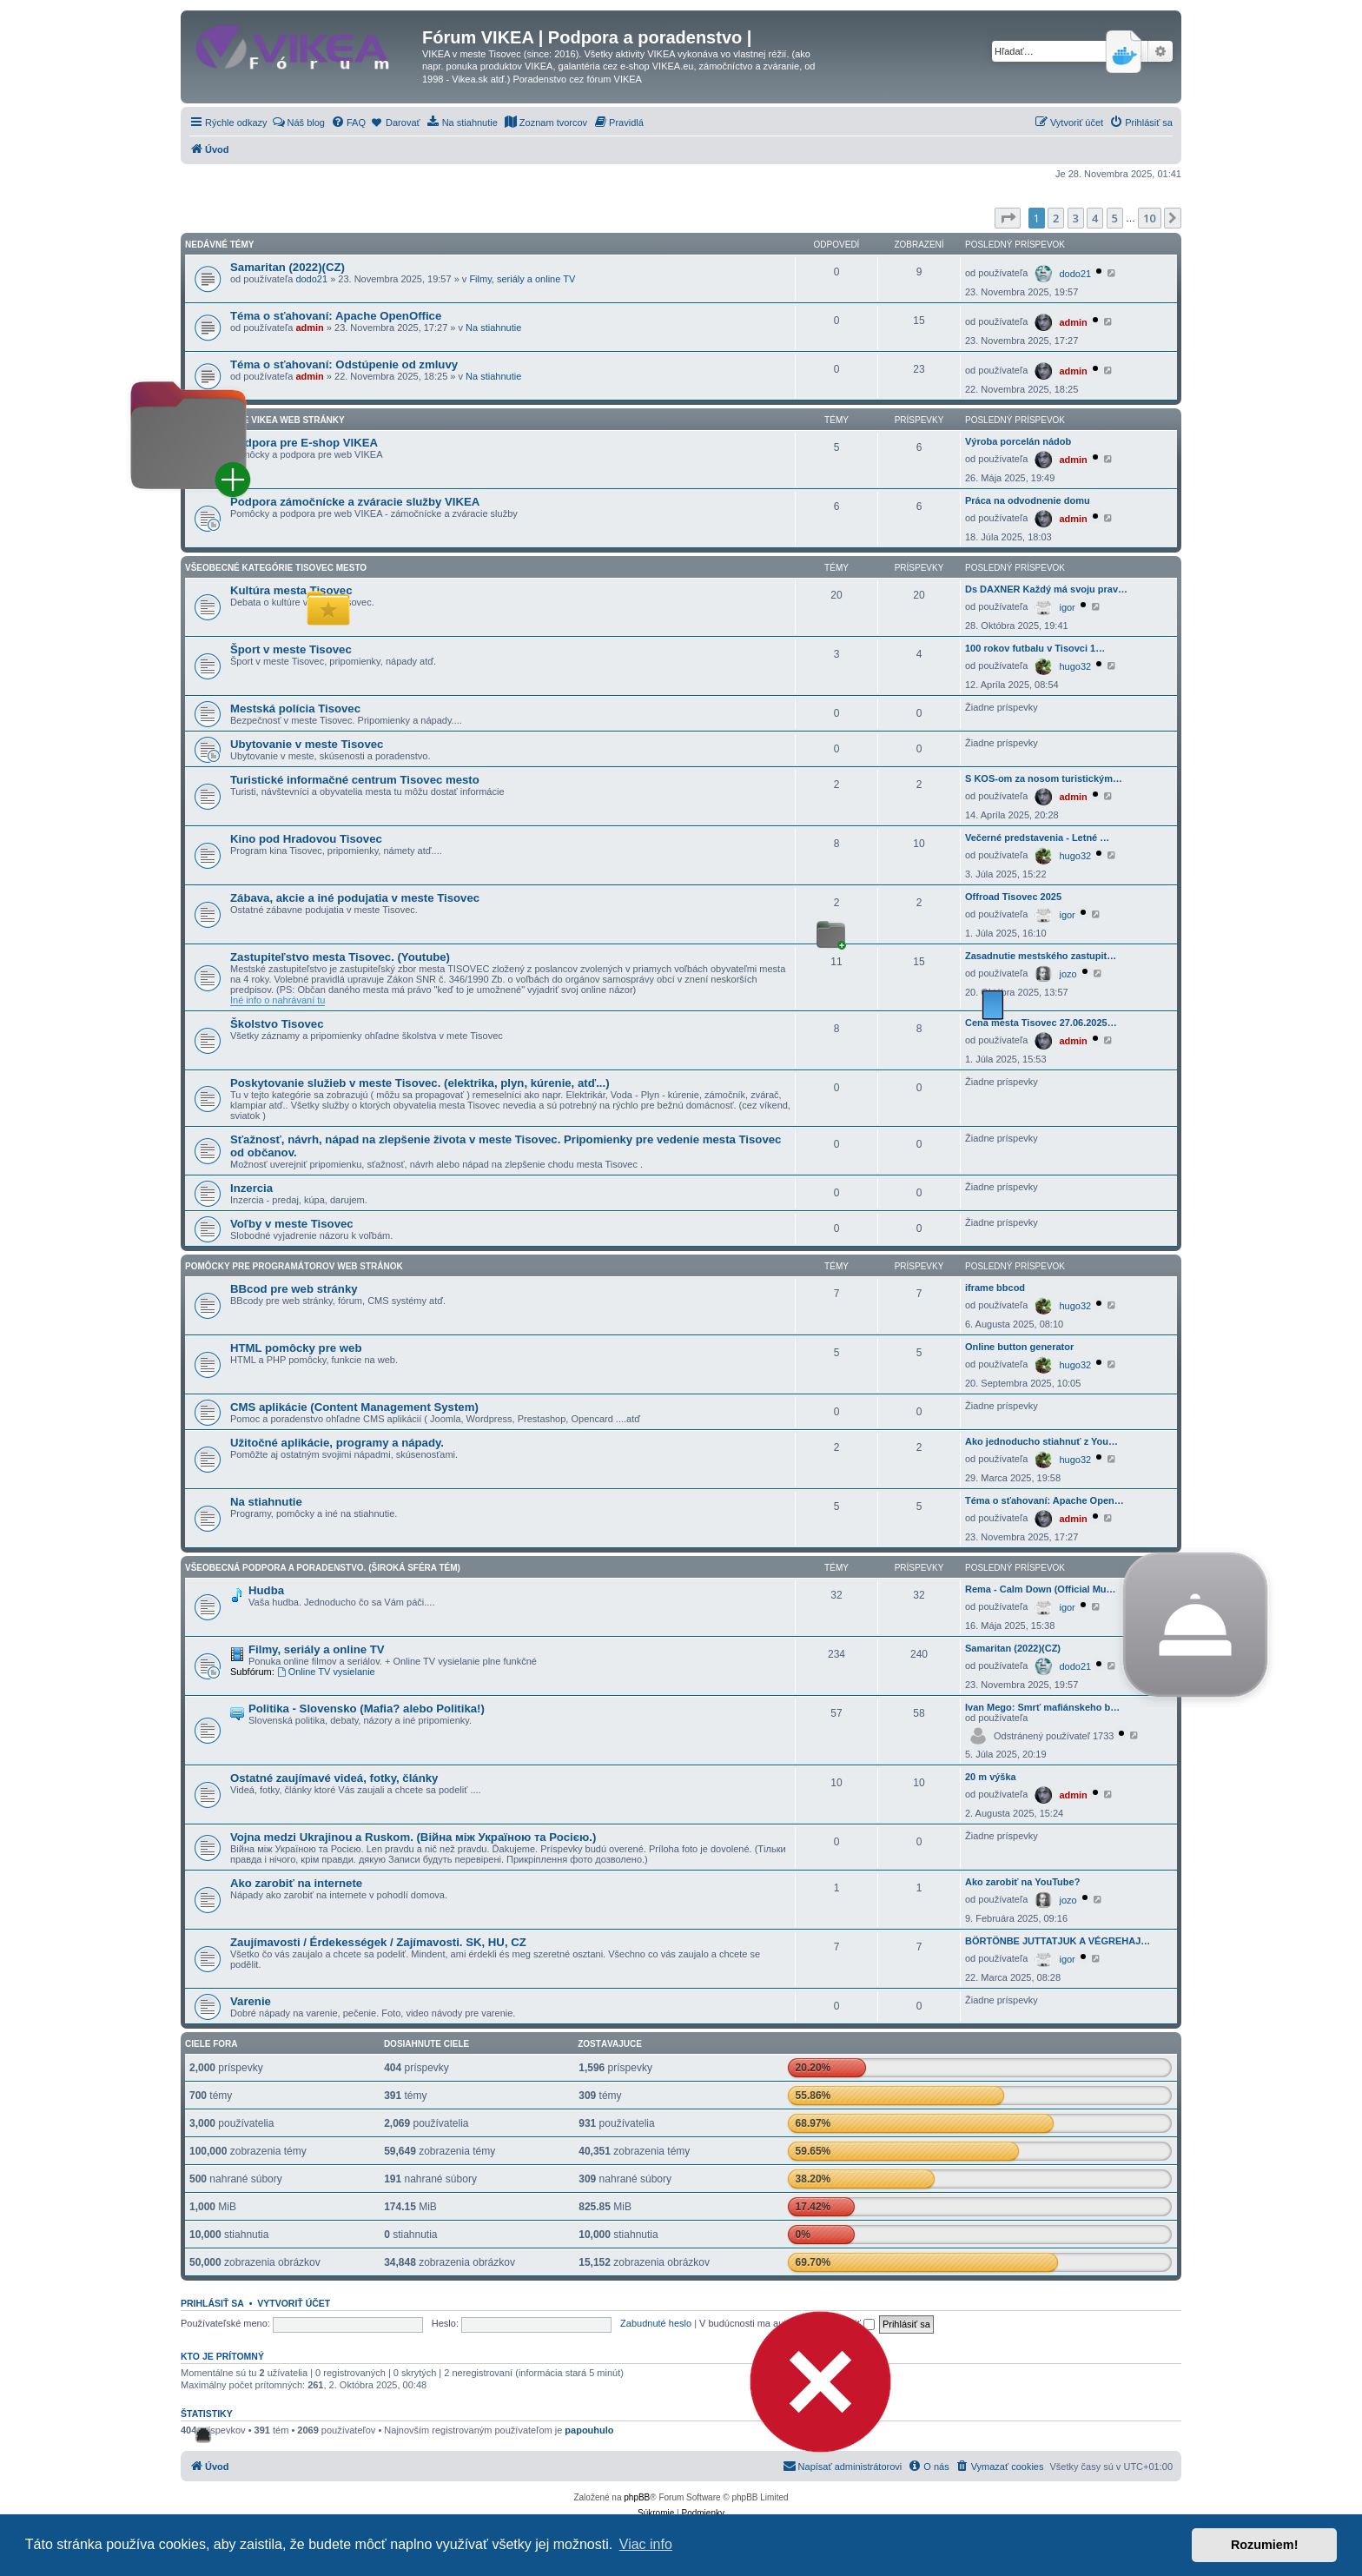  Describe the element at coordinates (993, 1005) in the screenshot. I see `iPad Air device in connected devices list` at that location.